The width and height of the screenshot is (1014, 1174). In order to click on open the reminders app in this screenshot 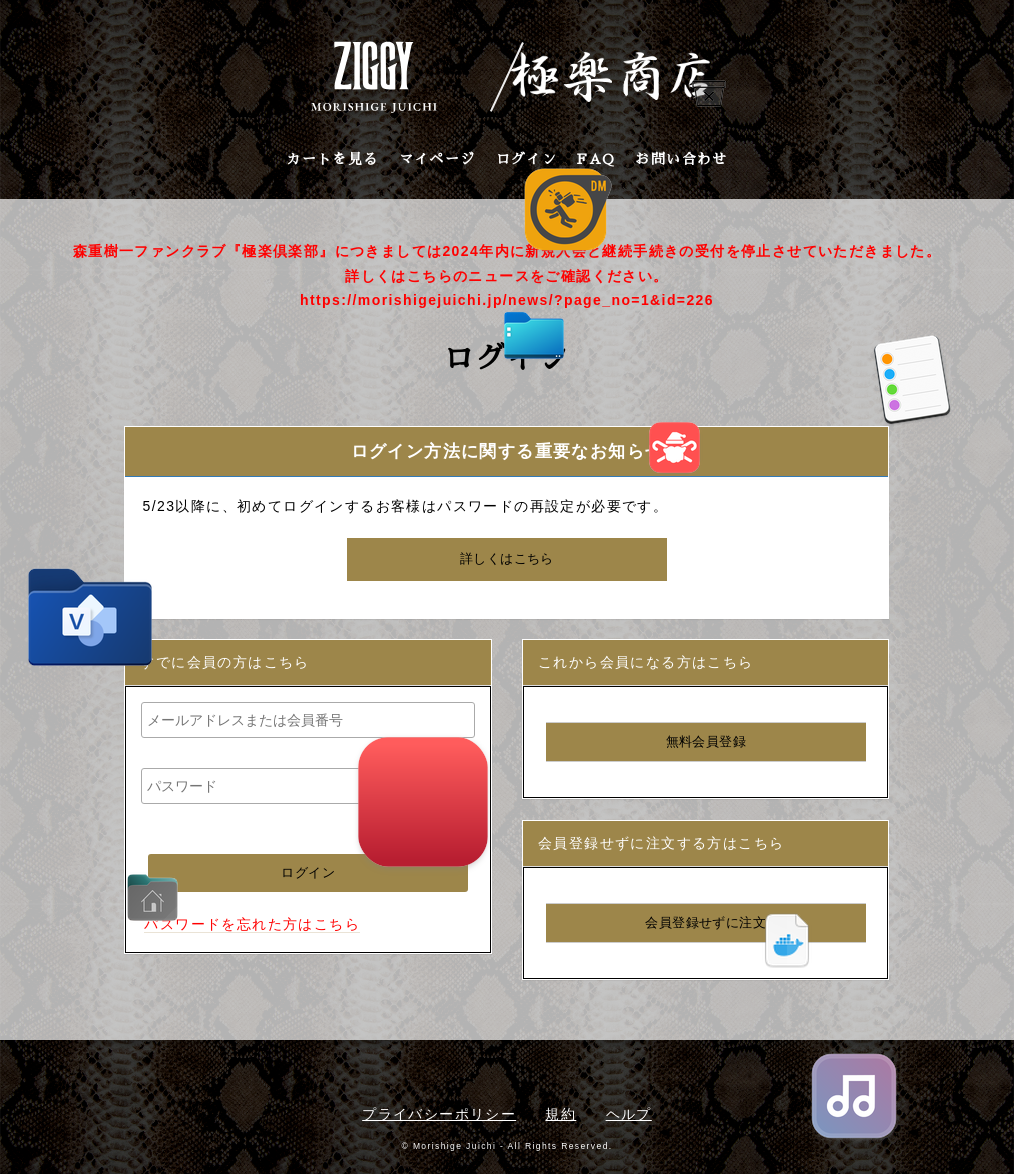, I will do `click(911, 380)`.